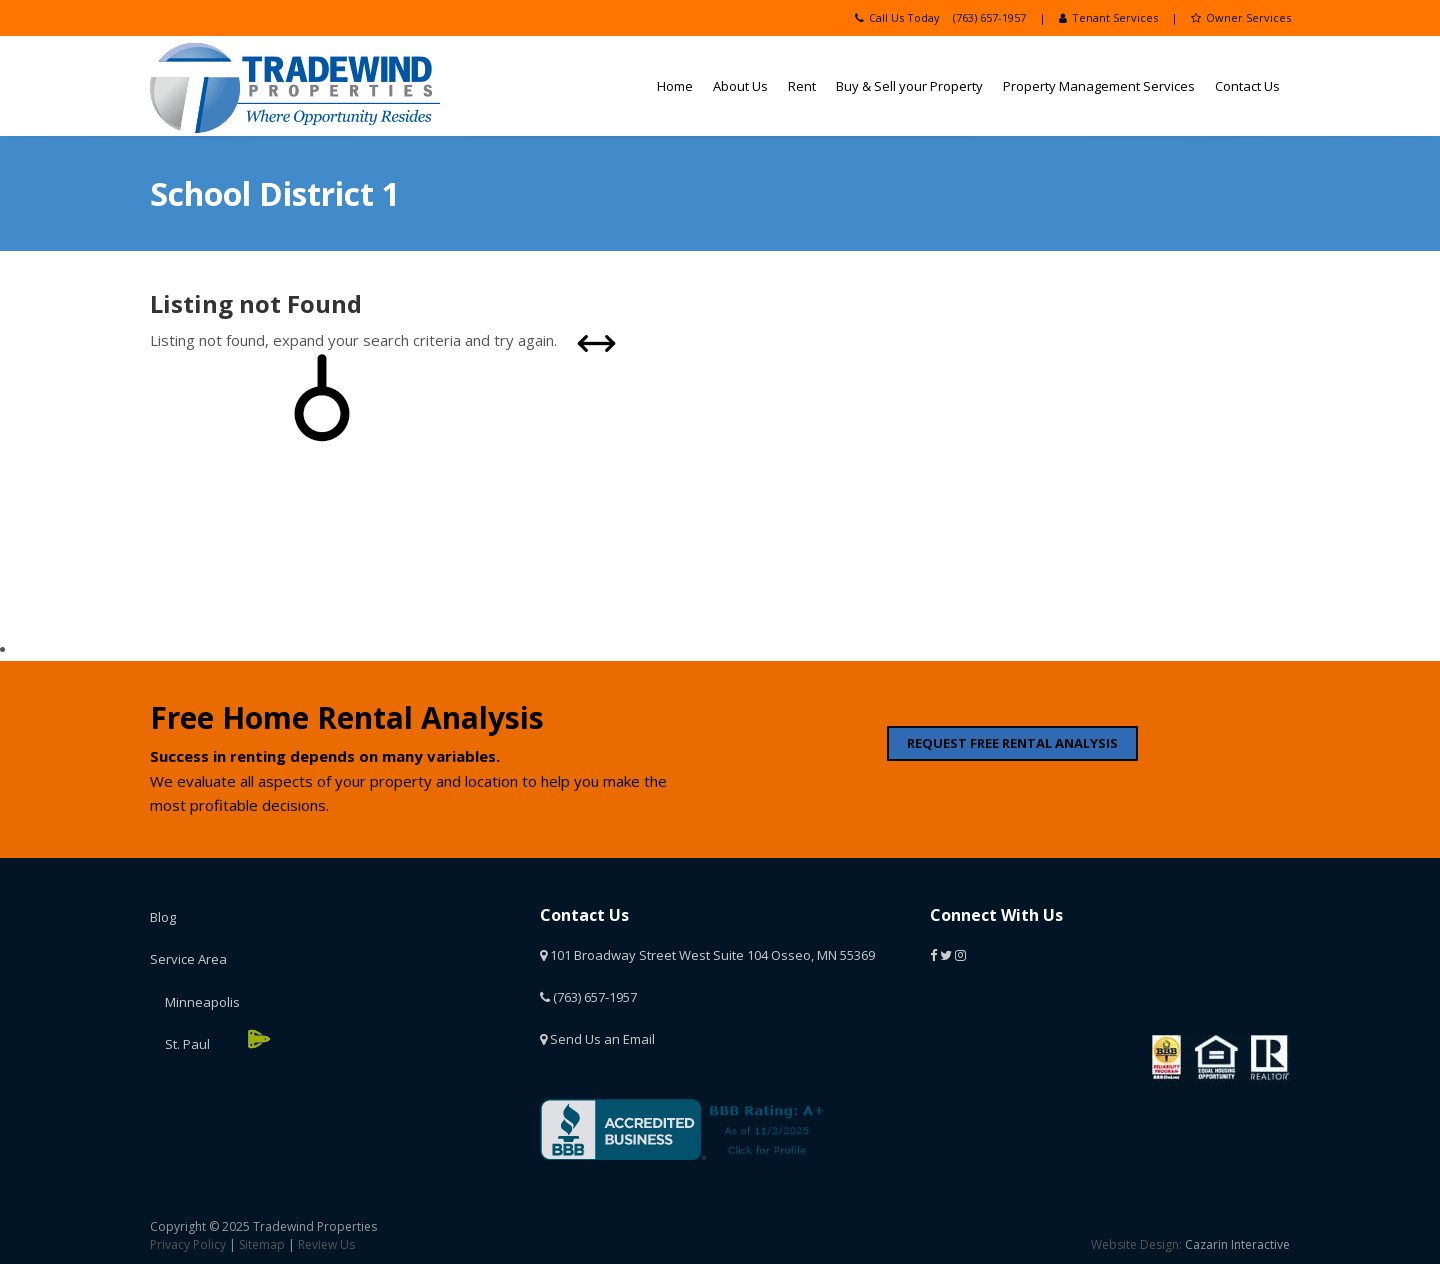  I want to click on resize element horizontally, so click(596, 343).